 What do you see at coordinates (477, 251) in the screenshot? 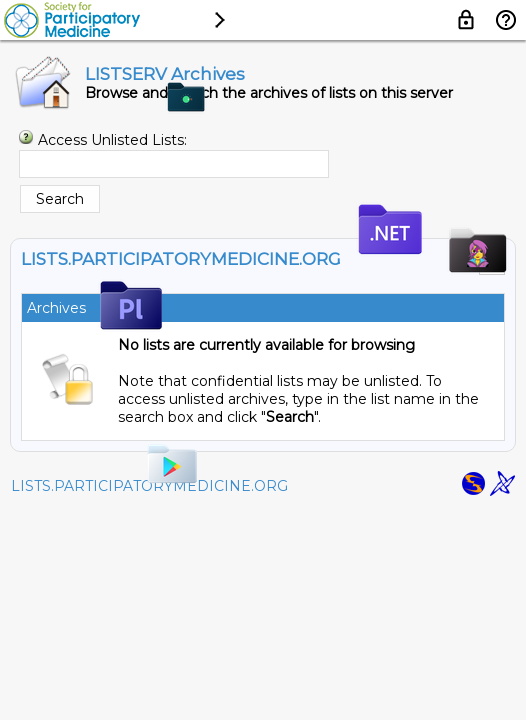
I see `folder containing emoji or emoticon files` at bounding box center [477, 251].